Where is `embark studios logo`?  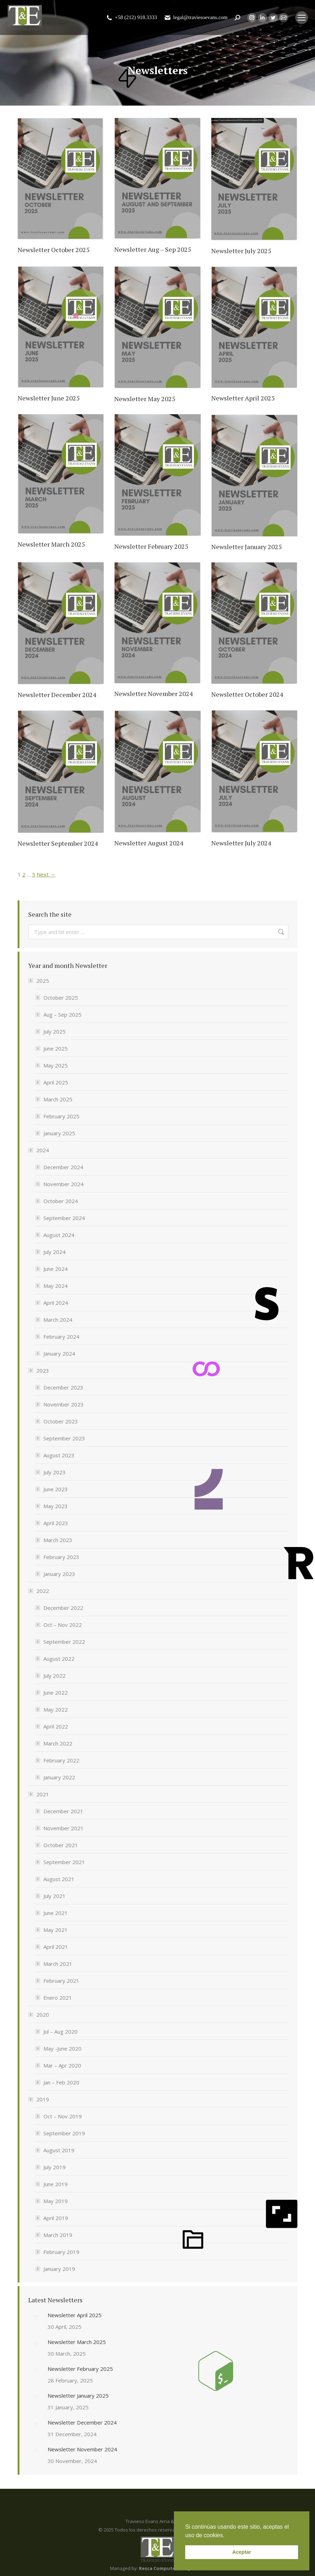 embark studios logo is located at coordinates (208, 1489).